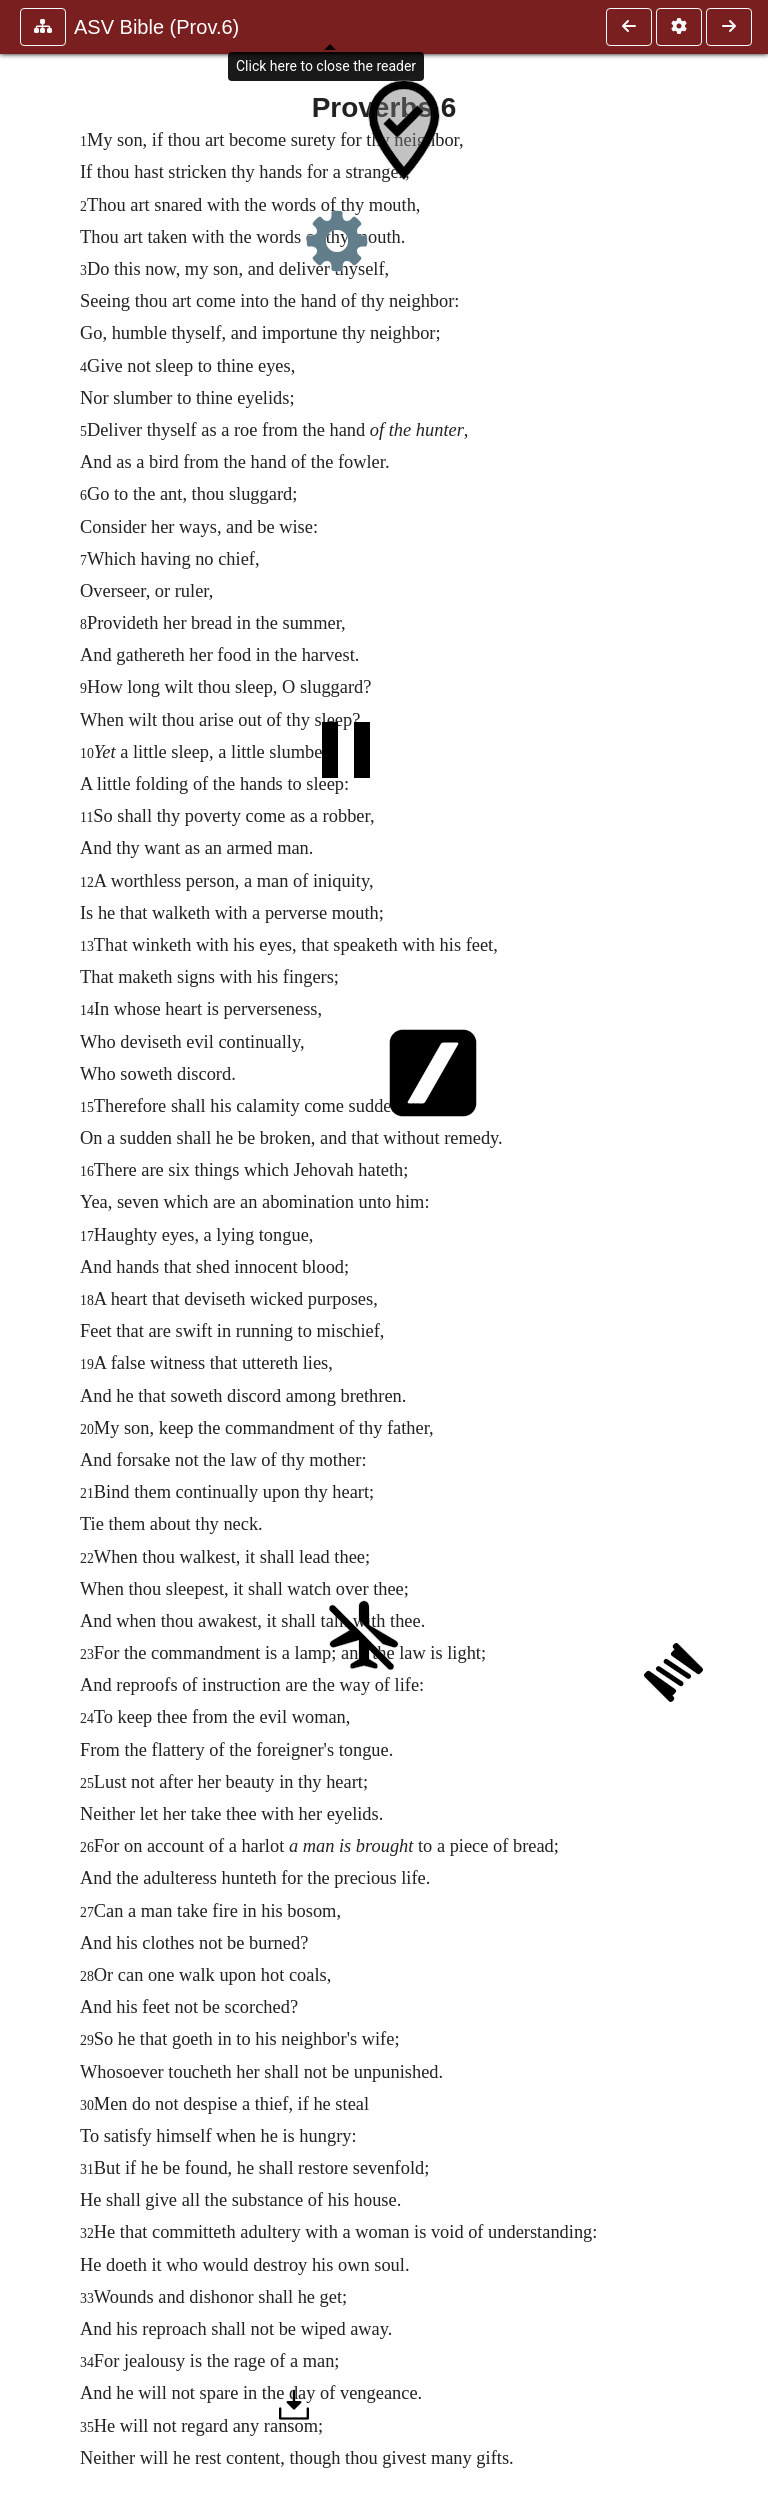 The height and width of the screenshot is (2496, 768). I want to click on airplane mode is currently disabled, so click(364, 1635).